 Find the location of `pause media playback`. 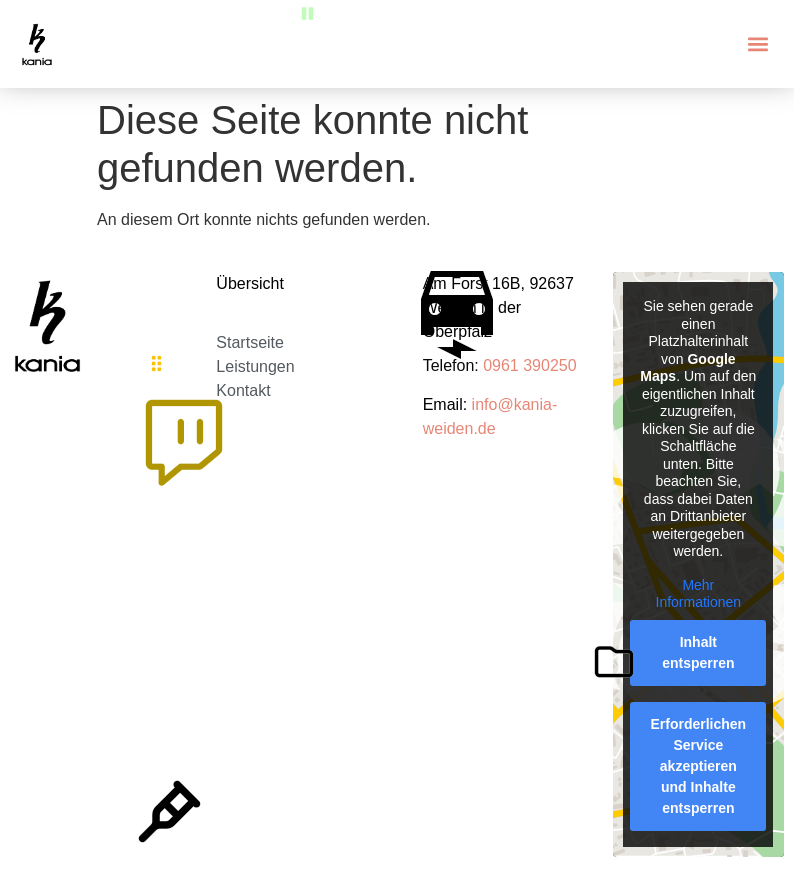

pause media playback is located at coordinates (307, 13).